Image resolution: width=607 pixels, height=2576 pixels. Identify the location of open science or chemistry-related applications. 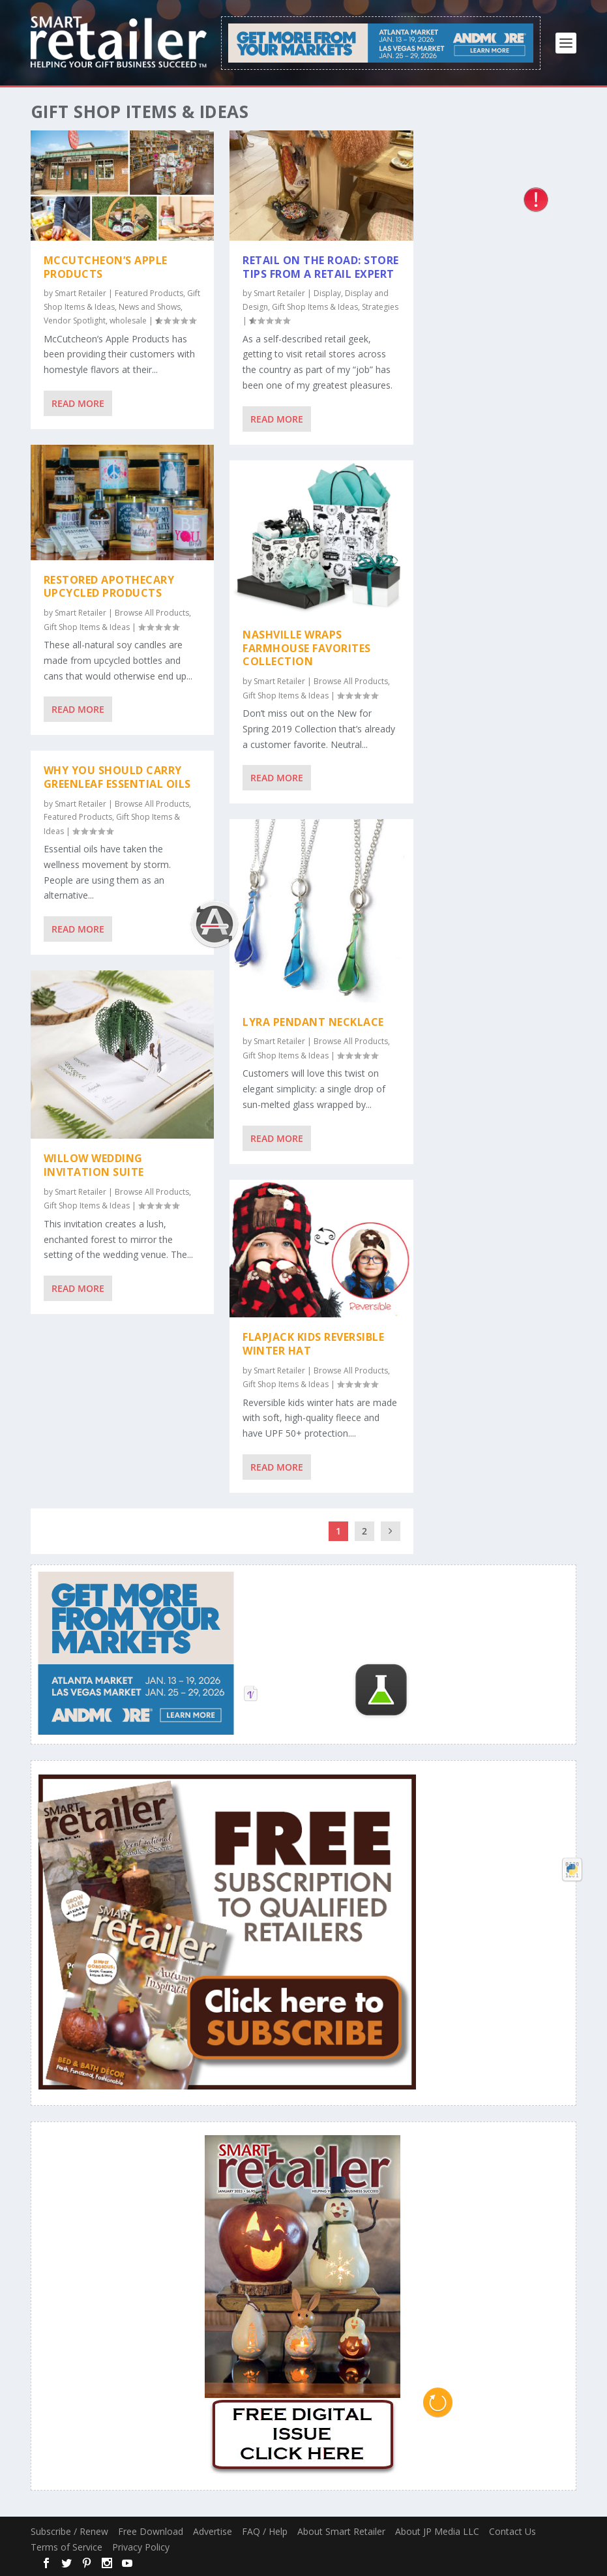
(381, 1690).